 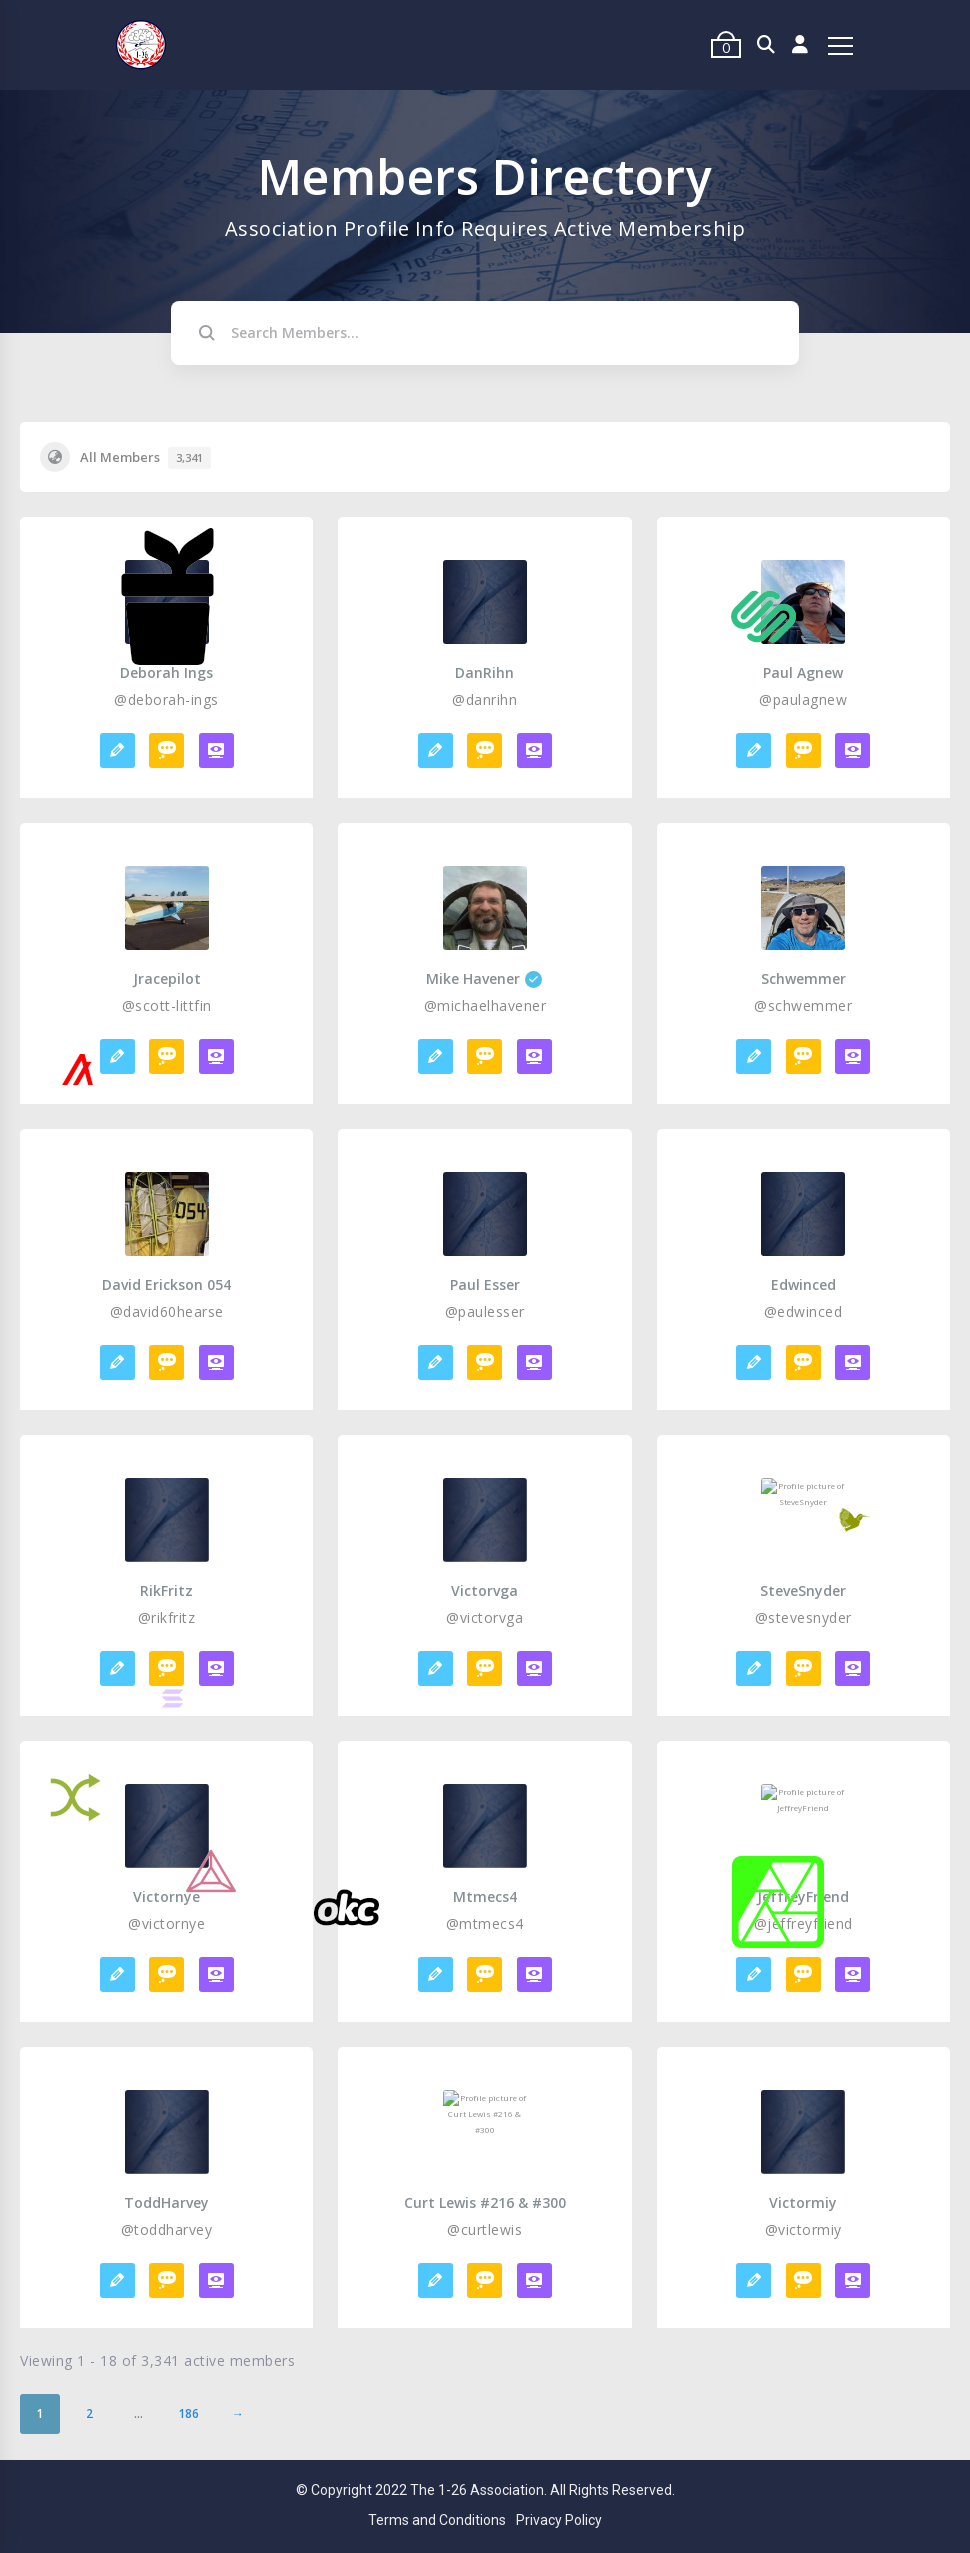 What do you see at coordinates (763, 616) in the screenshot?
I see `visit or link to Squarespace website` at bounding box center [763, 616].